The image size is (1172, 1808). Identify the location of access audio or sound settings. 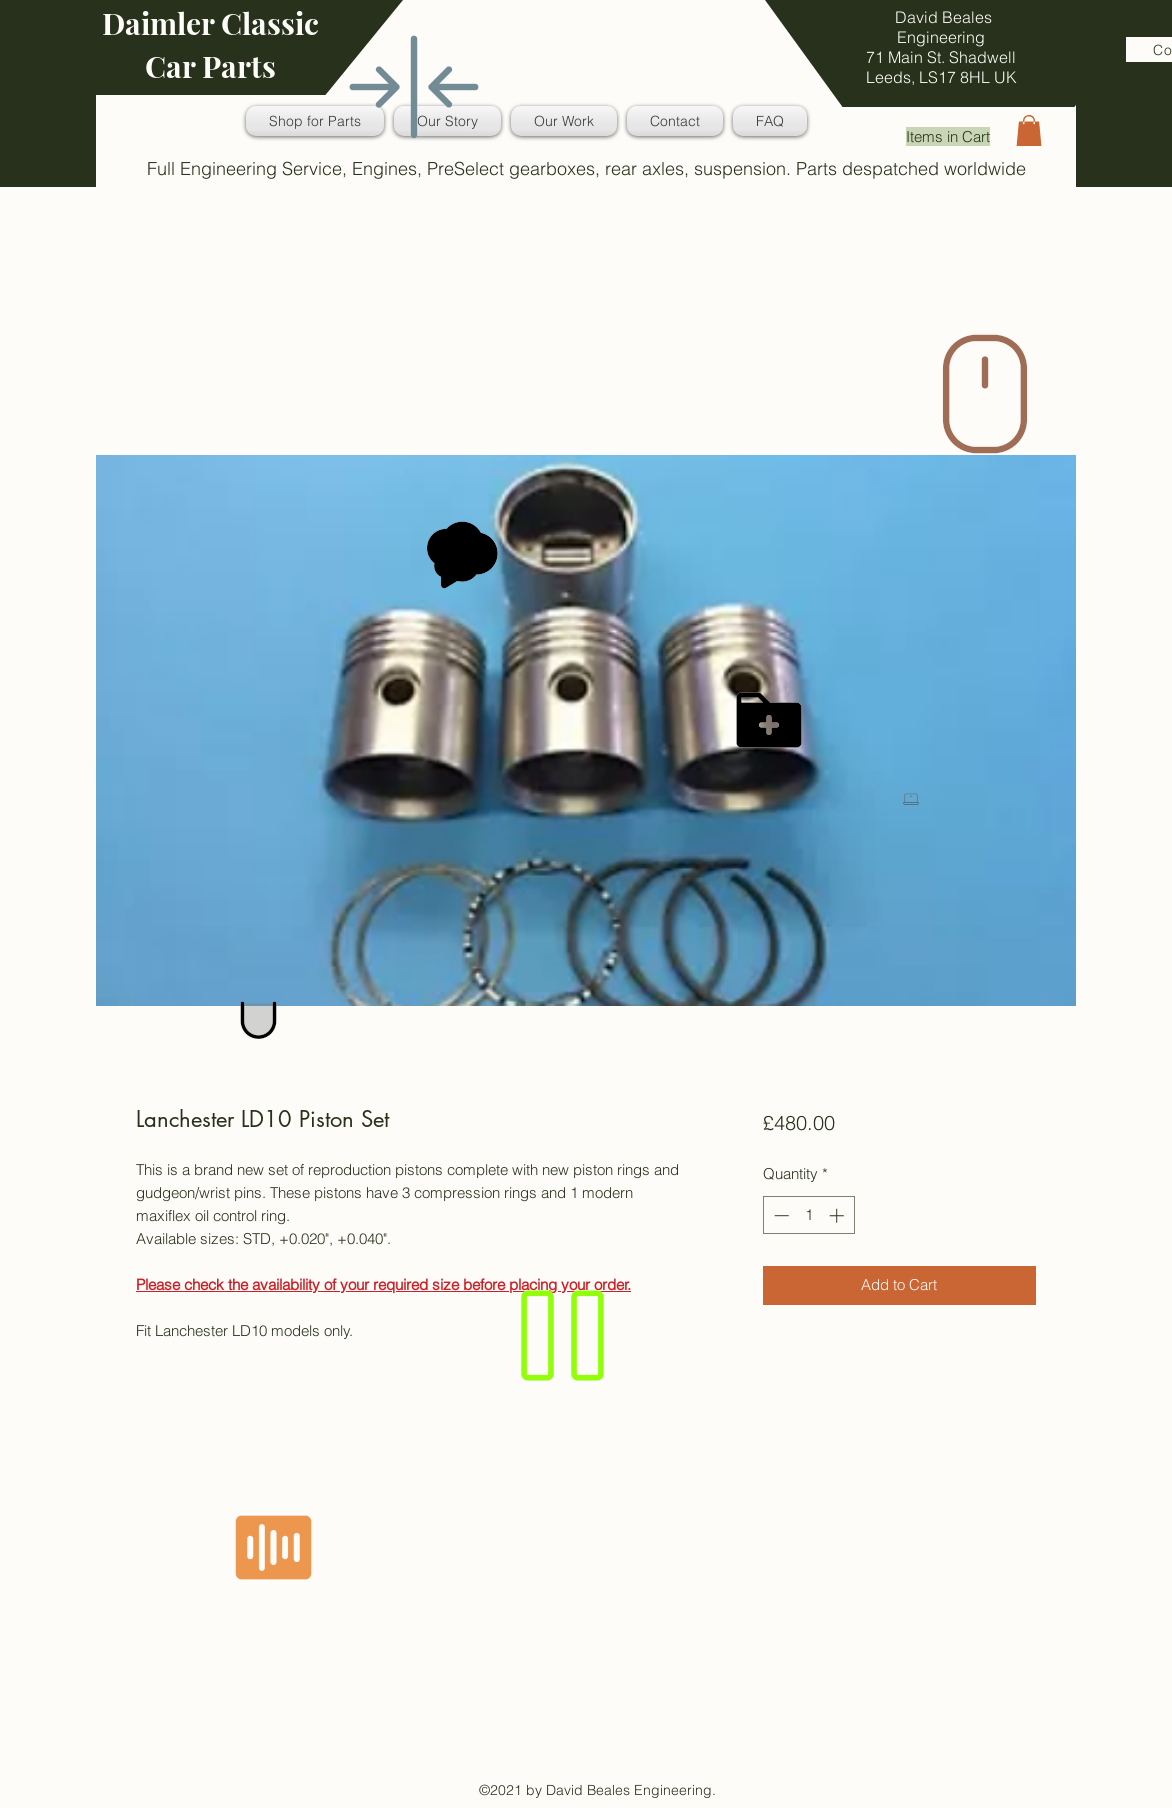
(273, 1547).